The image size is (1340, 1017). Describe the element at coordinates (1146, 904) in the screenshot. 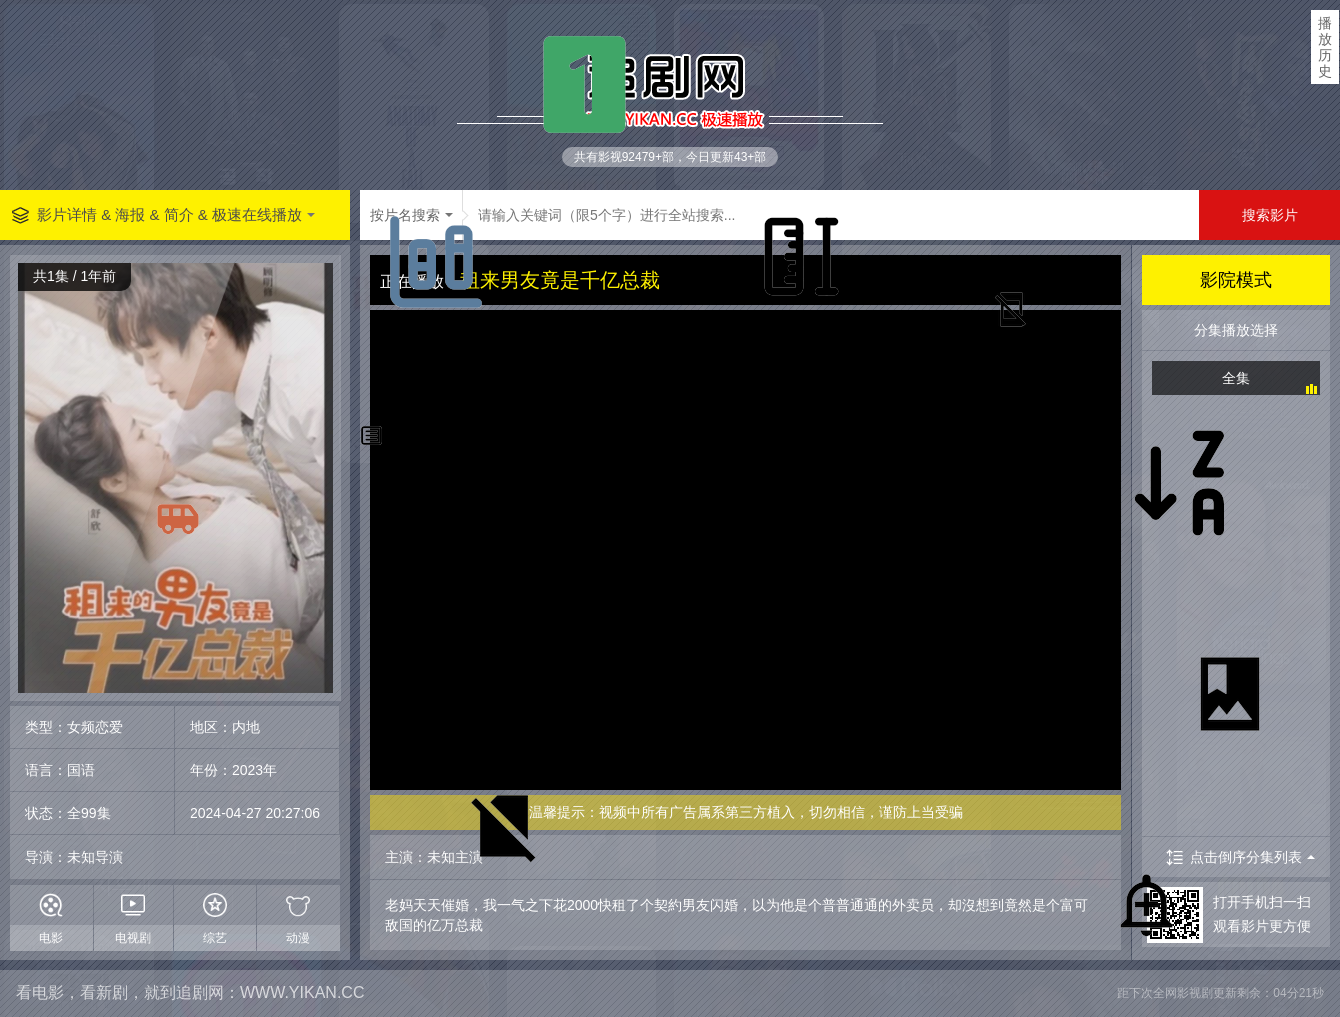

I see `add a new reminder or alert` at that location.